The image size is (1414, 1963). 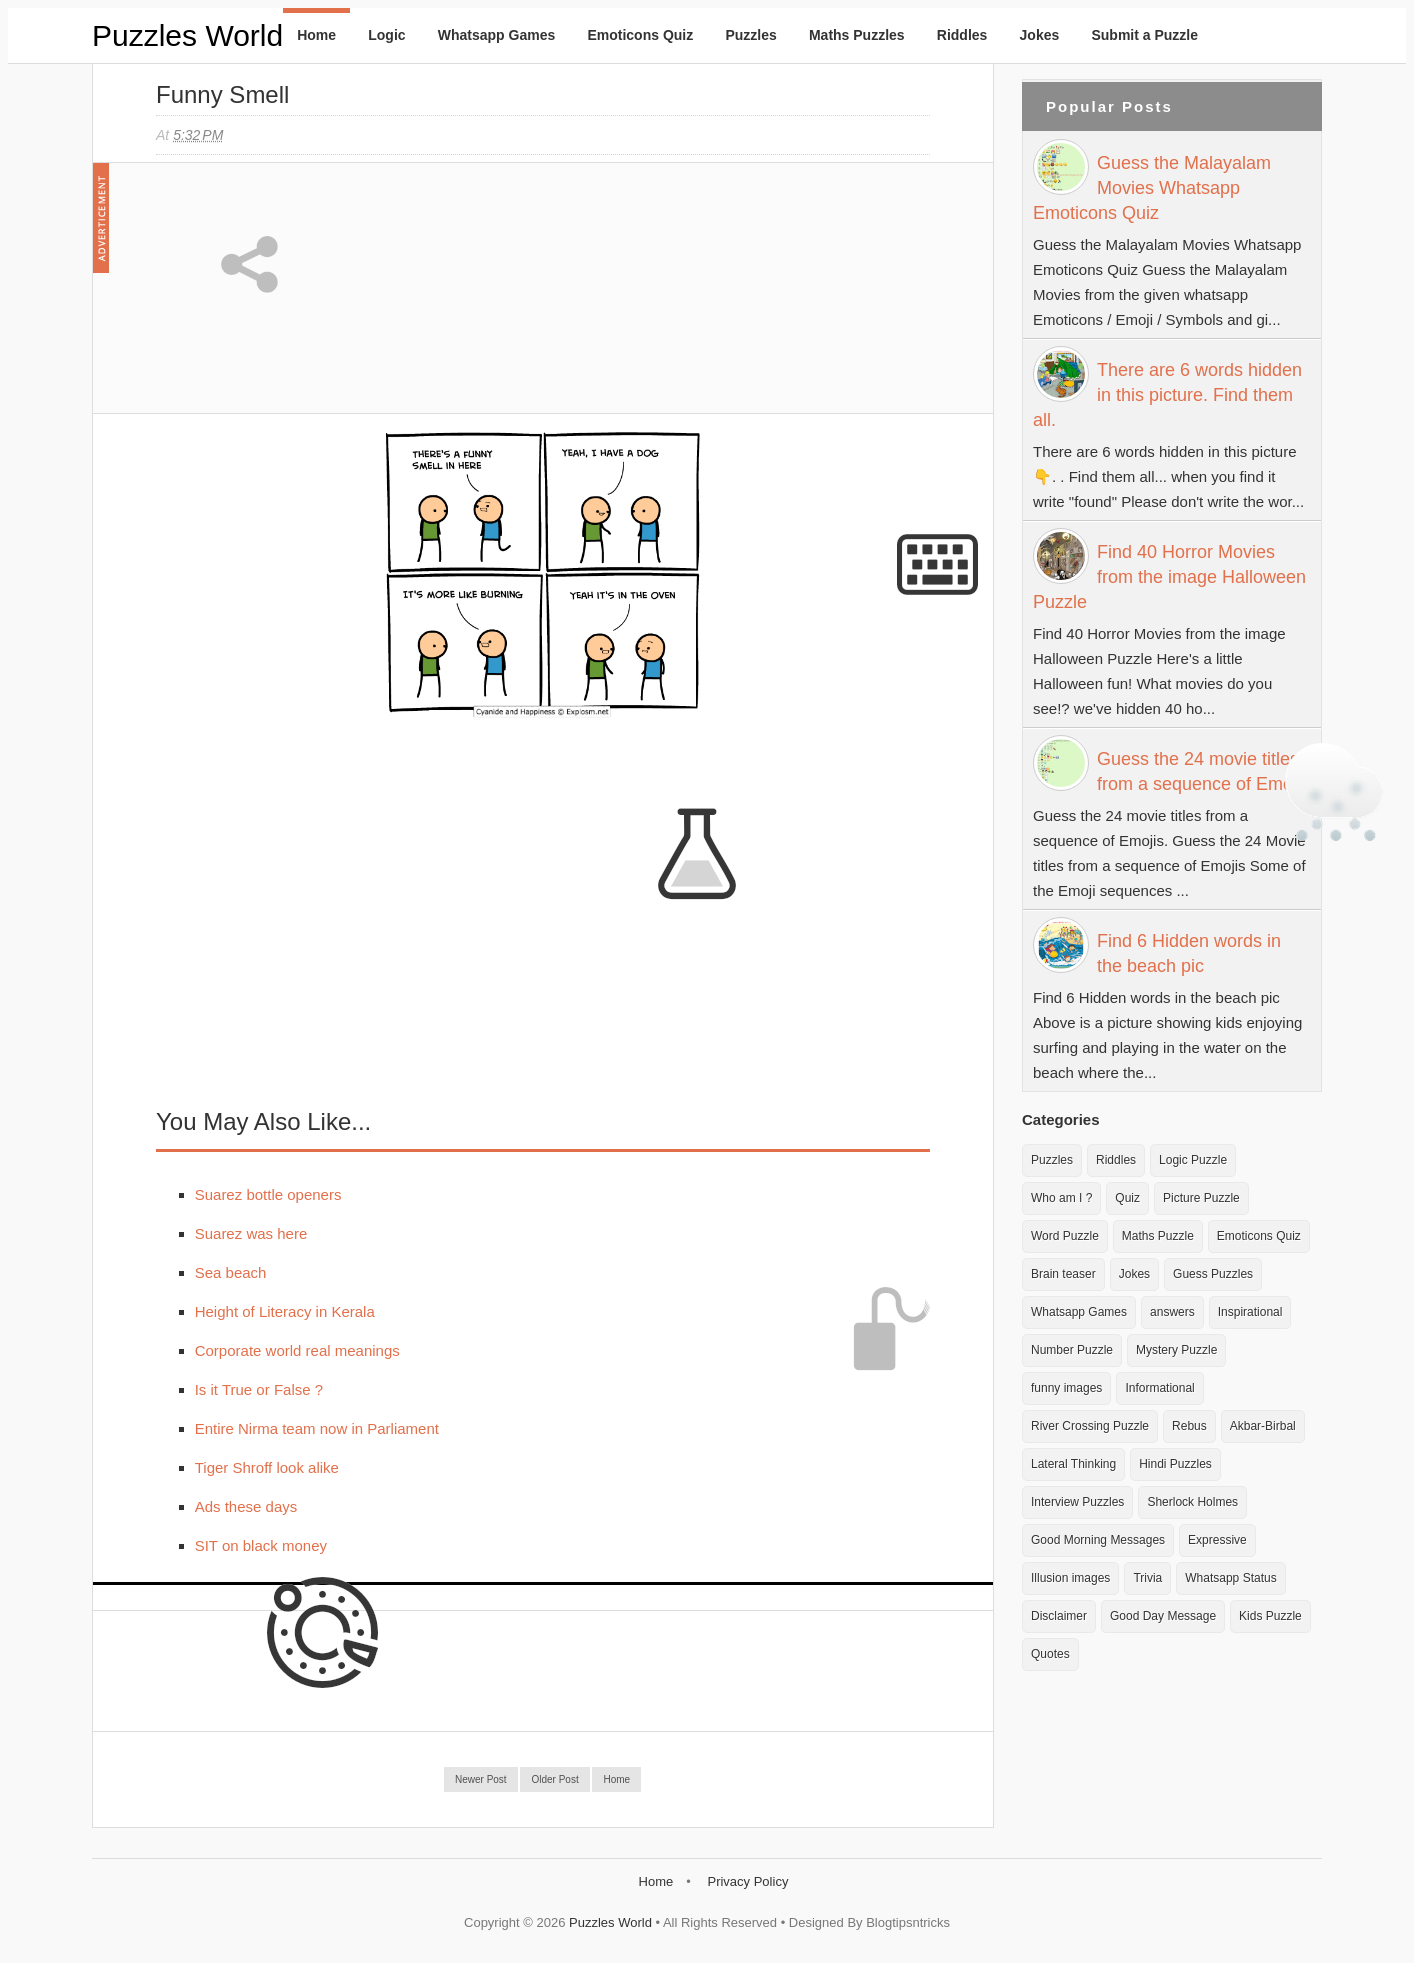 What do you see at coordinates (1334, 792) in the screenshot?
I see `indicates snowy weather conditions` at bounding box center [1334, 792].